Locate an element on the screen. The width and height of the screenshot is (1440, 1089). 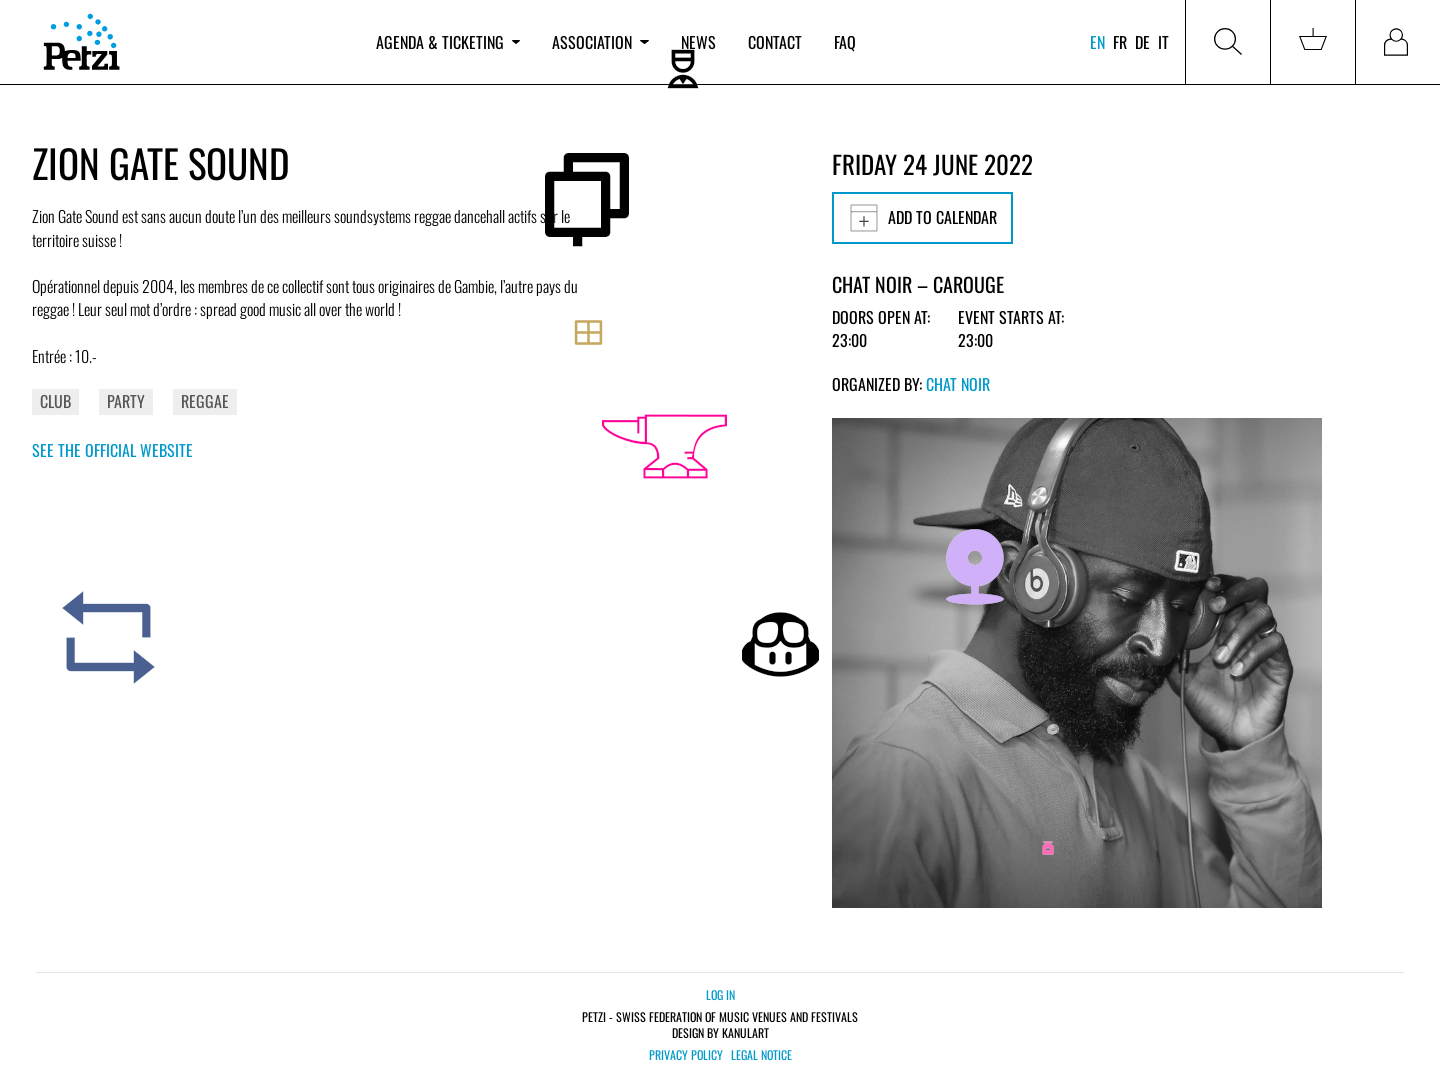
GitHub Copilot AI coding assistant is located at coordinates (780, 644).